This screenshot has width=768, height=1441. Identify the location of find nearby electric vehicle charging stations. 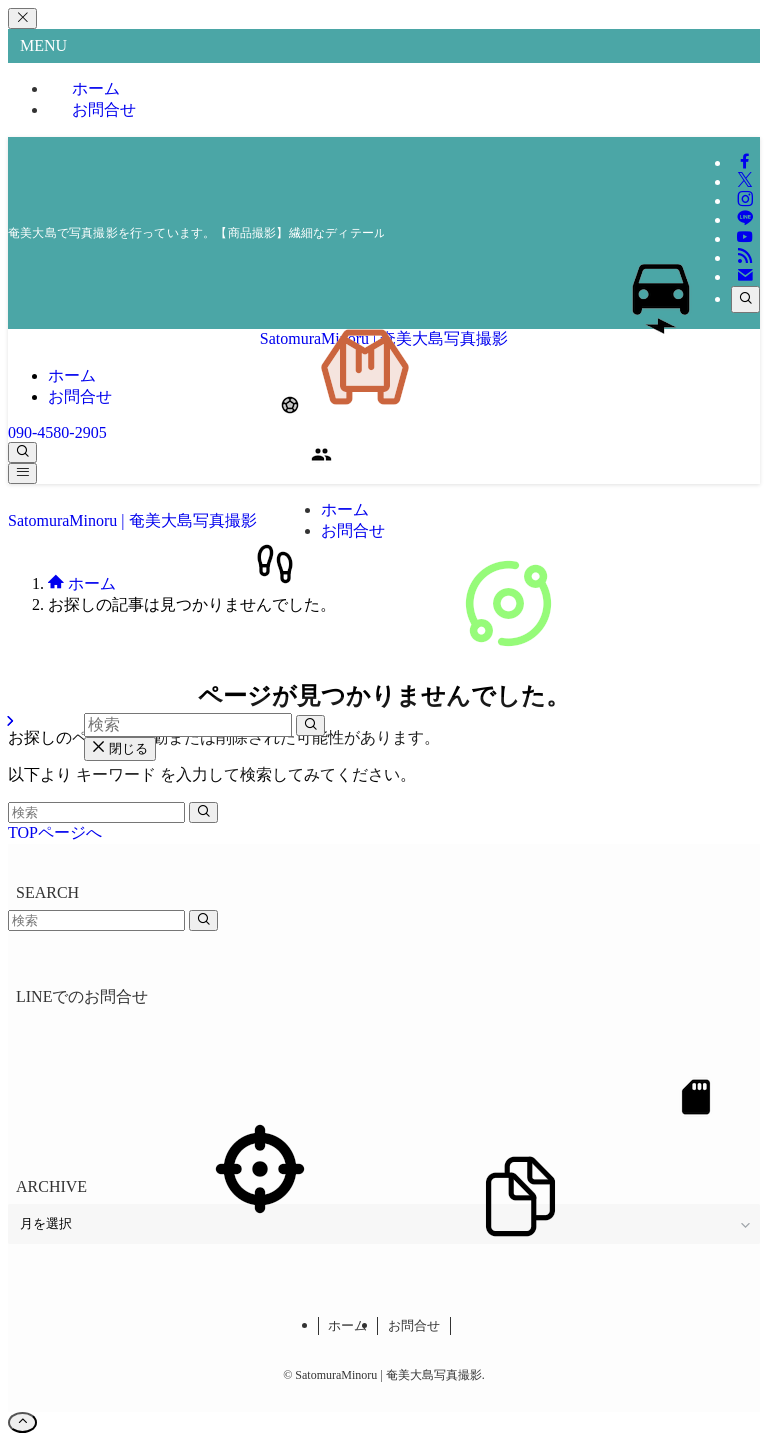
(661, 299).